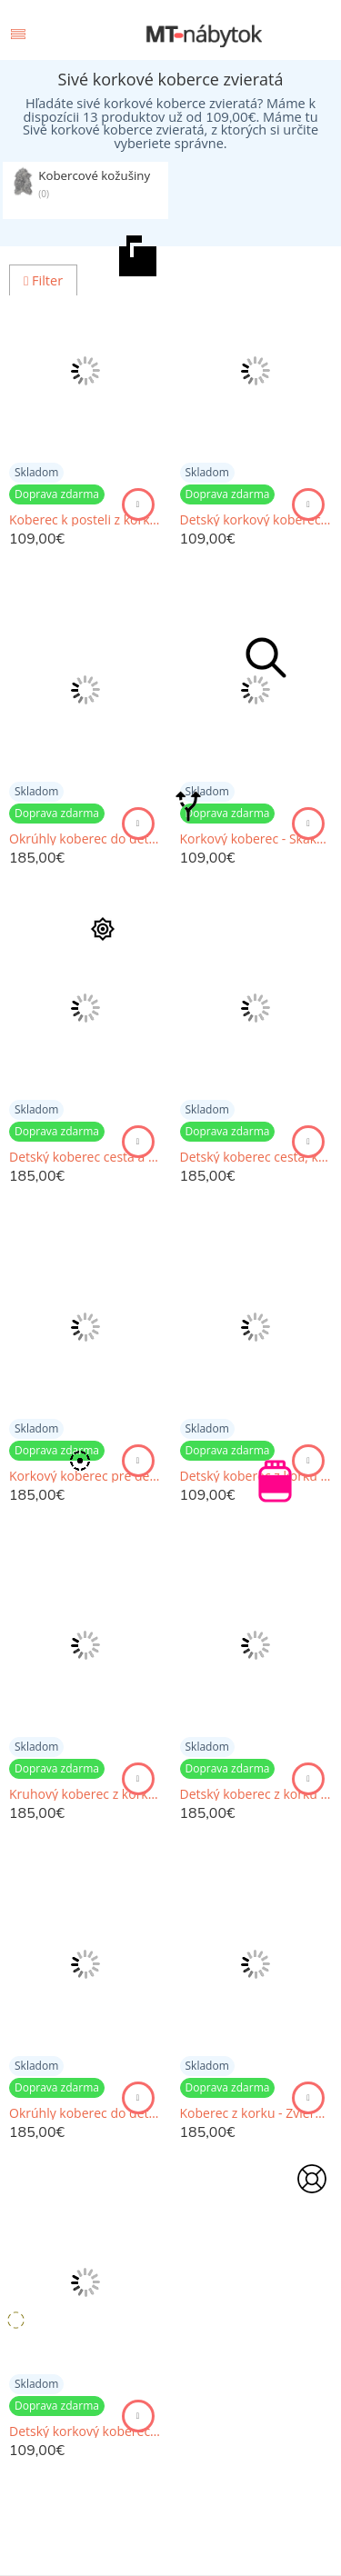 Image resolution: width=341 pixels, height=2576 pixels. Describe the element at coordinates (266, 657) in the screenshot. I see `search for content or items` at that location.